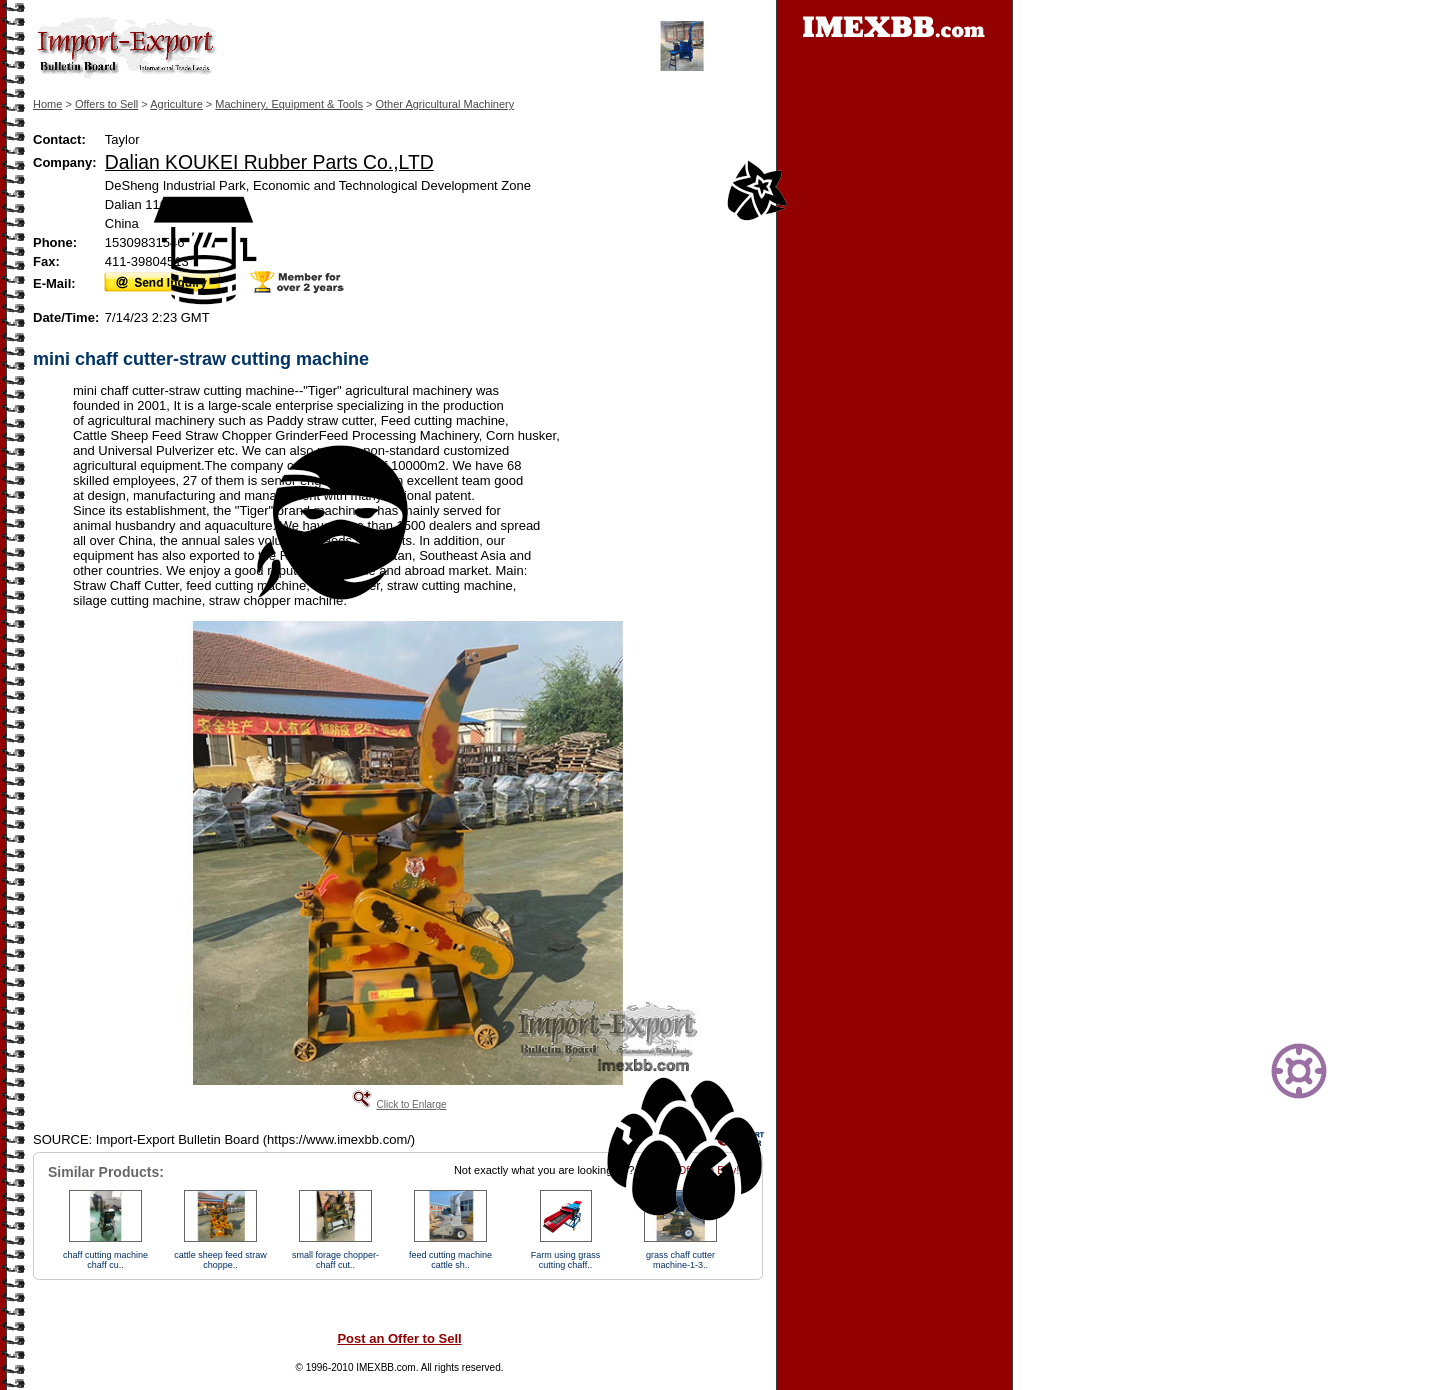  What do you see at coordinates (203, 250) in the screenshot?
I see `access water or resource collection point` at bounding box center [203, 250].